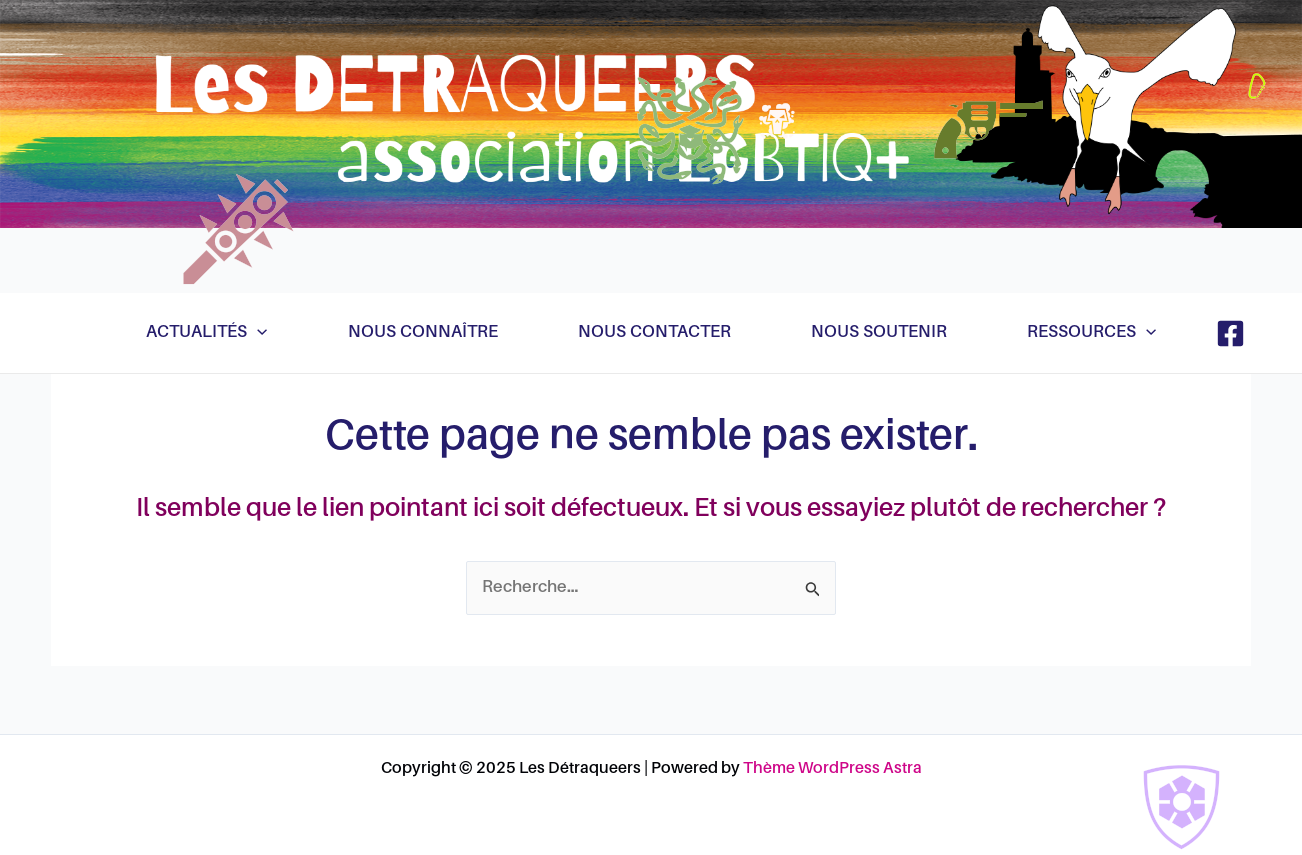  Describe the element at coordinates (238, 229) in the screenshot. I see `select melee weapon in game inventory` at that location.